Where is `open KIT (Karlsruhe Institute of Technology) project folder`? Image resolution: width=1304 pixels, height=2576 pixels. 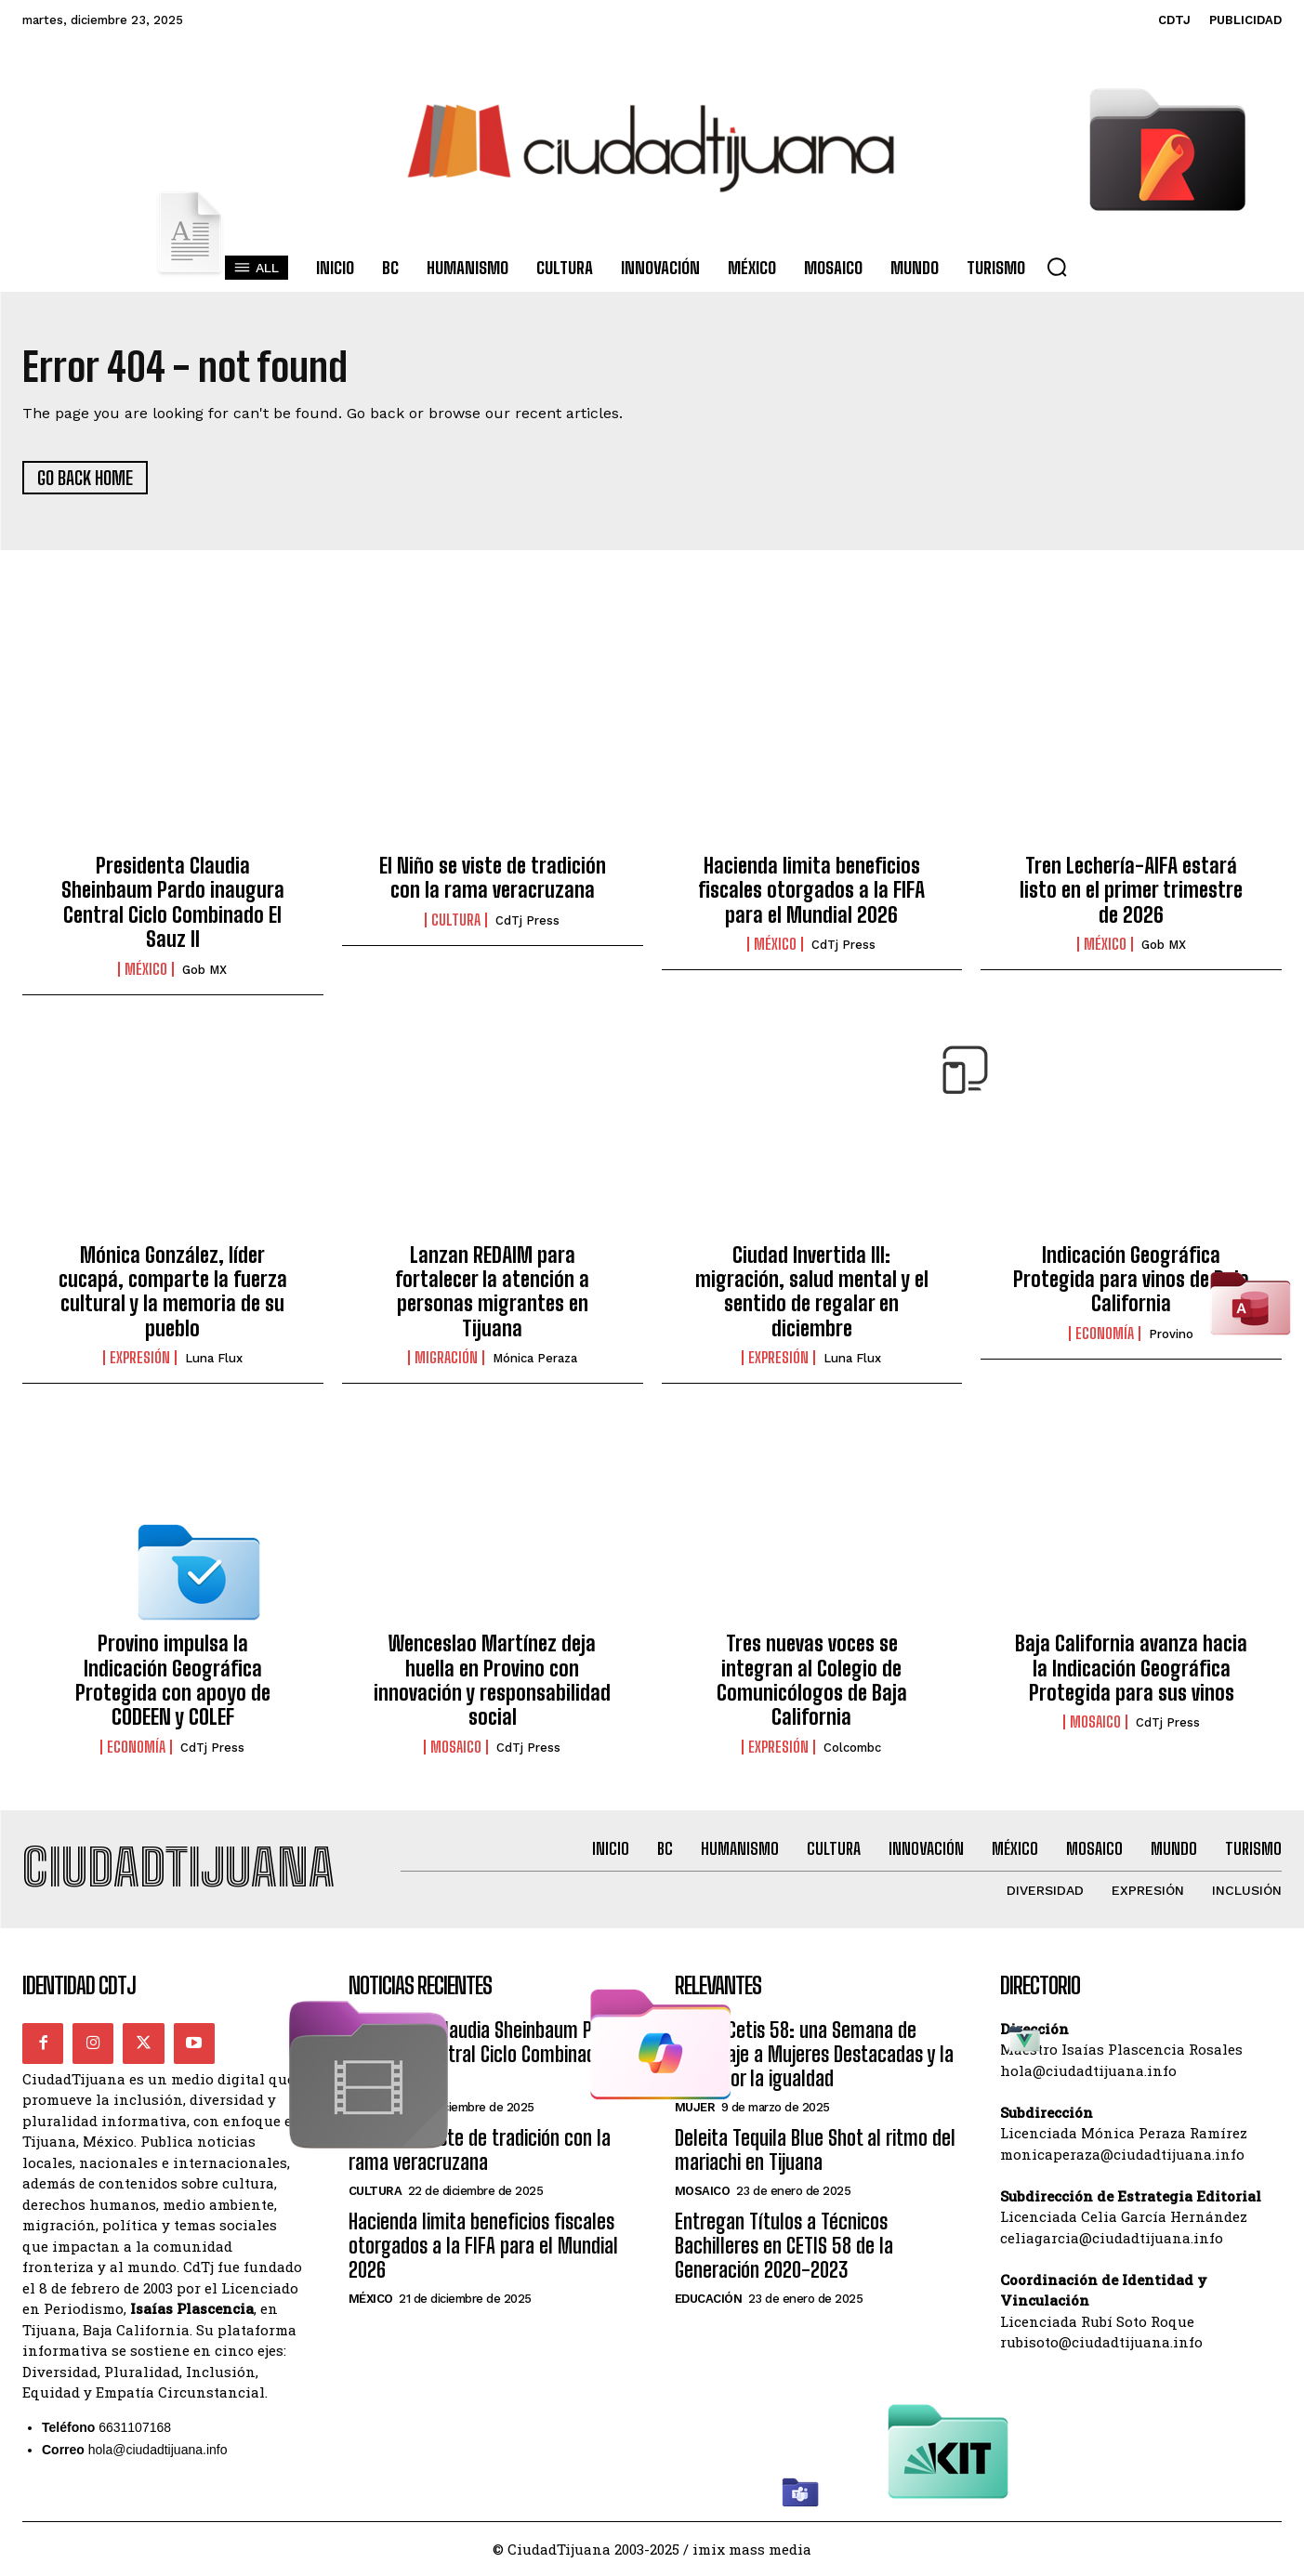 open KIT (Karlsruhe Institute of Technology) project folder is located at coordinates (947, 2454).